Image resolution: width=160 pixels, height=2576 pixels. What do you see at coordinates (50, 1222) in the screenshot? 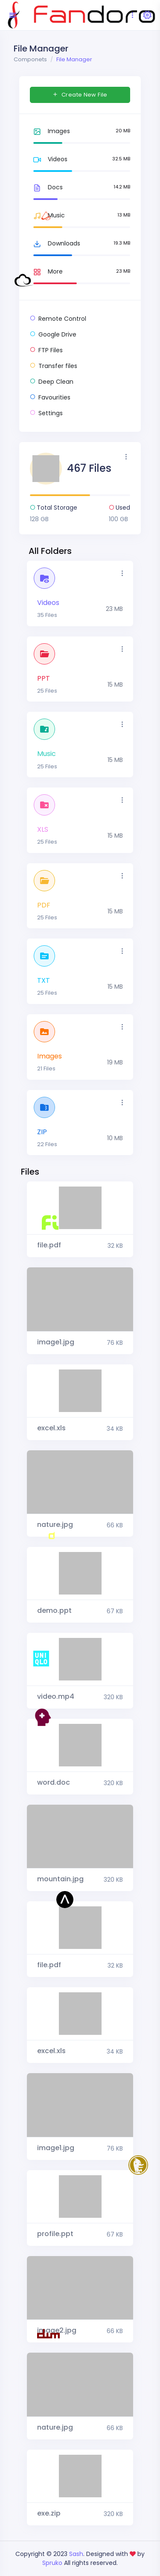
I see `fi bank app logo` at bounding box center [50, 1222].